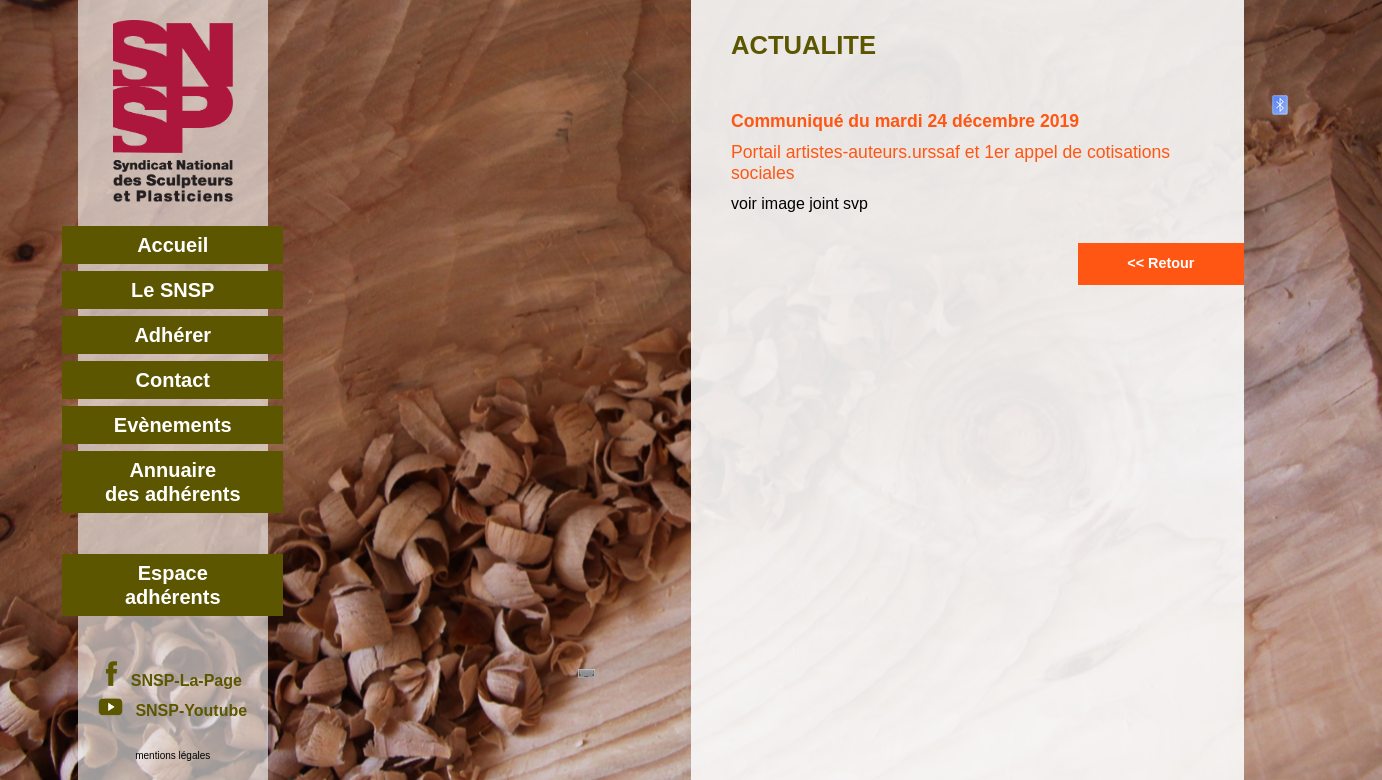 This screenshot has height=780, width=1382. I want to click on bluetooth keyboard connected, so click(586, 673).